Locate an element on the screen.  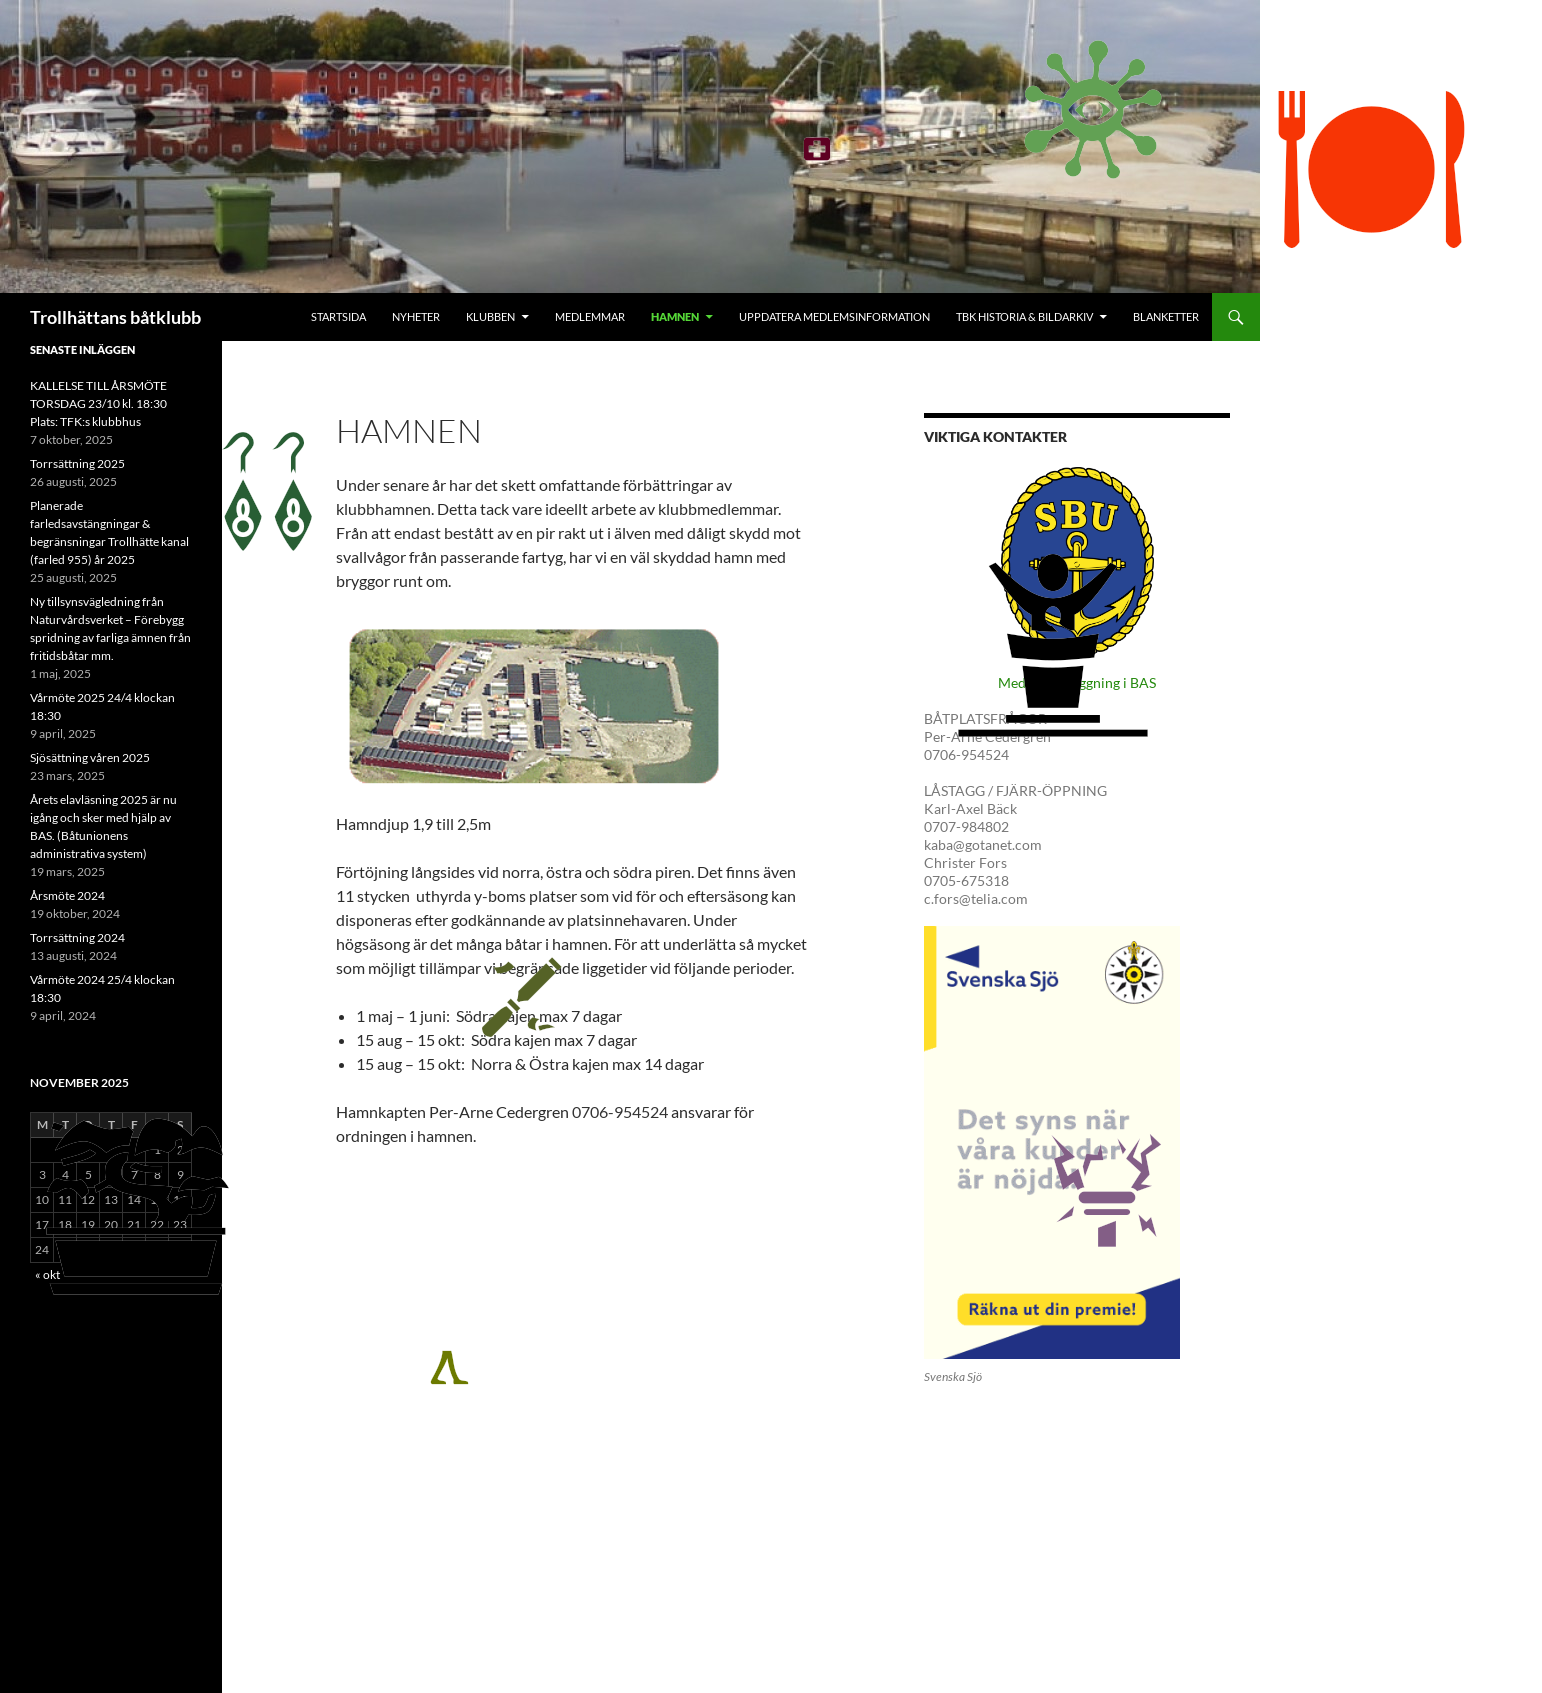
access health or medical features is located at coordinates (817, 149).